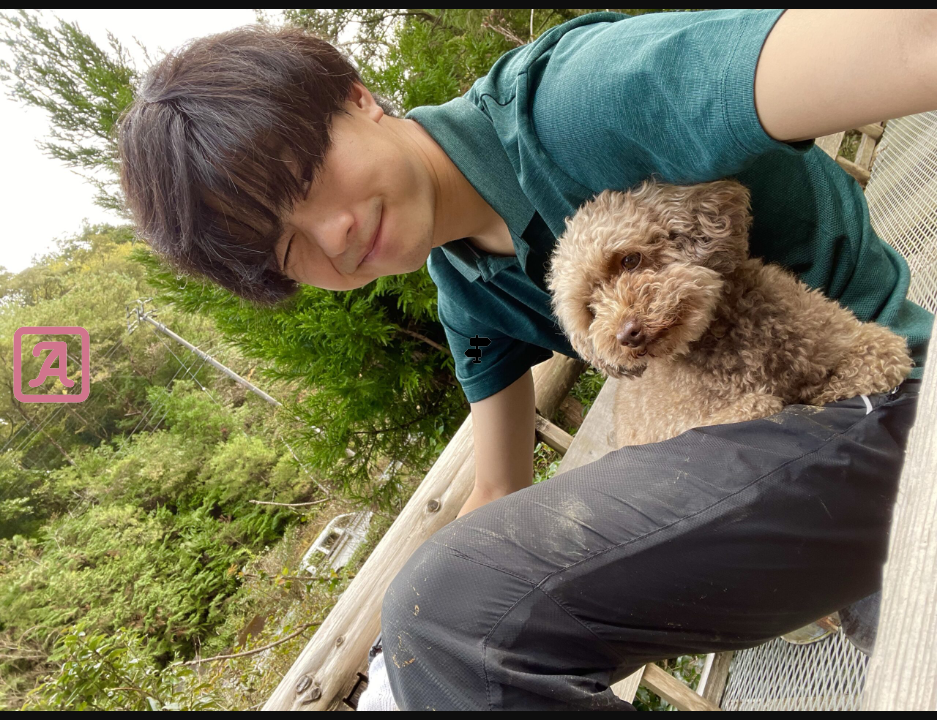 Image resolution: width=937 pixels, height=720 pixels. I want to click on get directions to a destination, so click(477, 349).